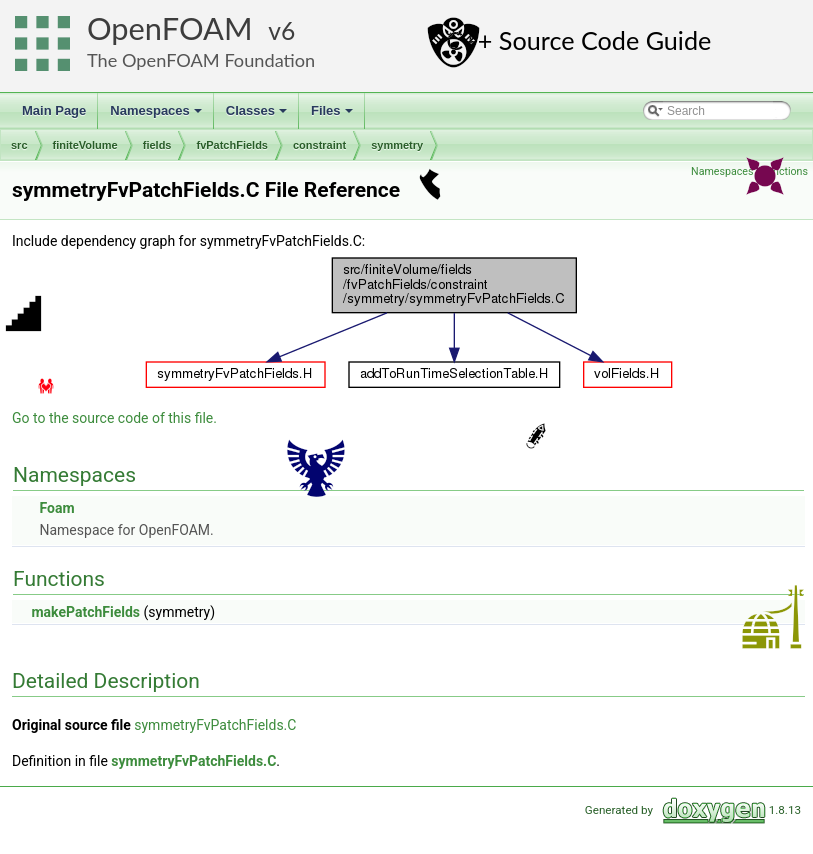  Describe the element at coordinates (765, 176) in the screenshot. I see `indicates player has reached level four` at that location.